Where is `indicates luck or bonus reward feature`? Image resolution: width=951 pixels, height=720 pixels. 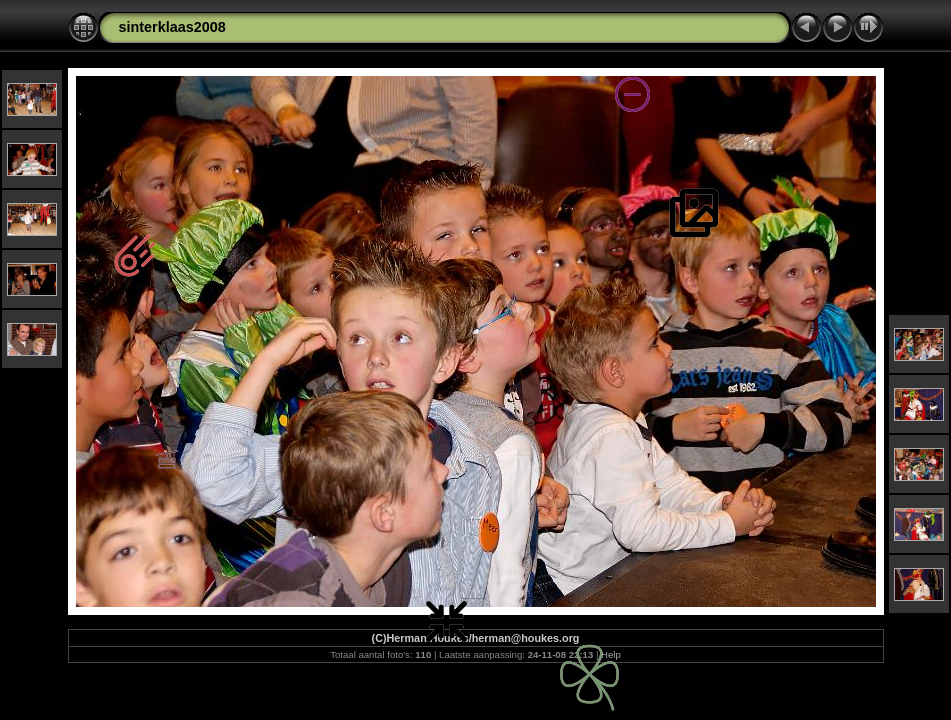
indicates luck or bonus reward feature is located at coordinates (589, 676).